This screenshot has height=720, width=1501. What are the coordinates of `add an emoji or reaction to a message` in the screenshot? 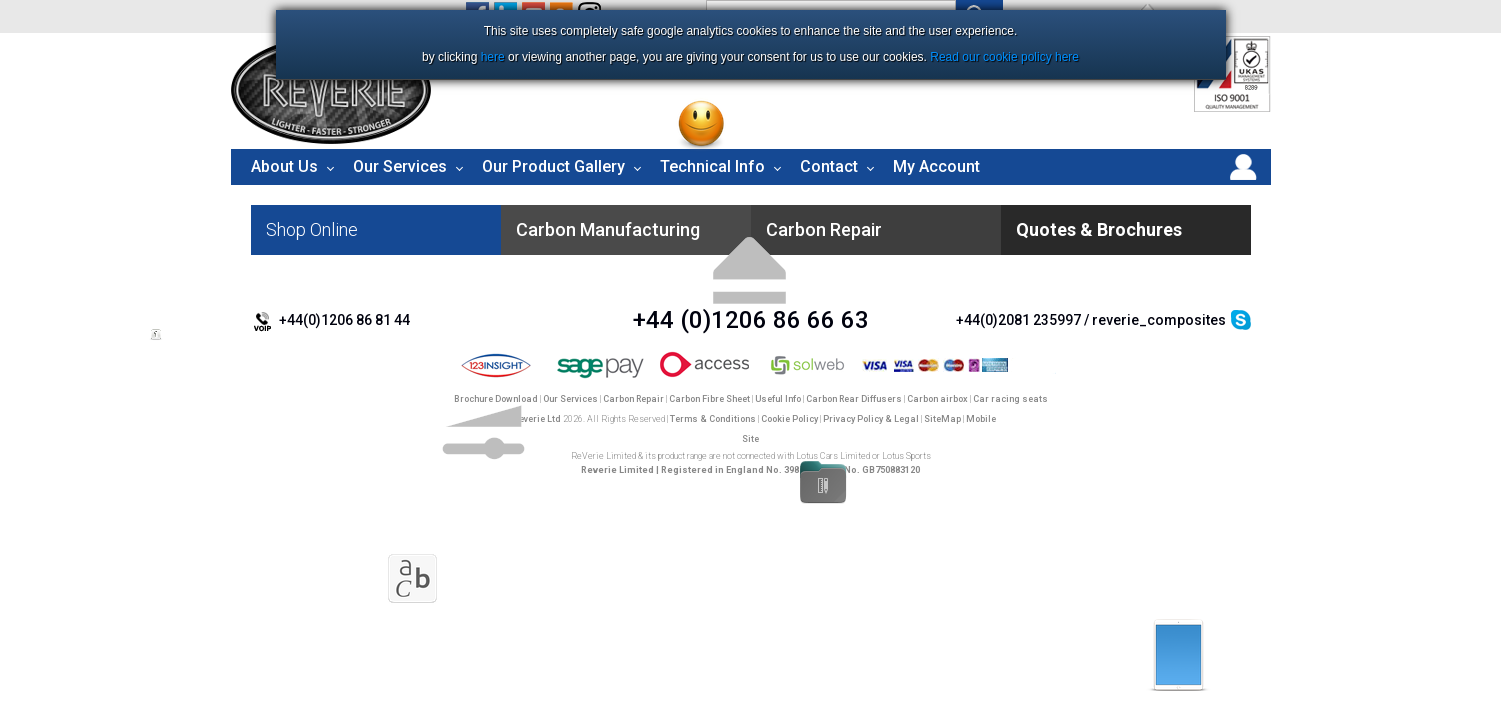 It's located at (701, 125).